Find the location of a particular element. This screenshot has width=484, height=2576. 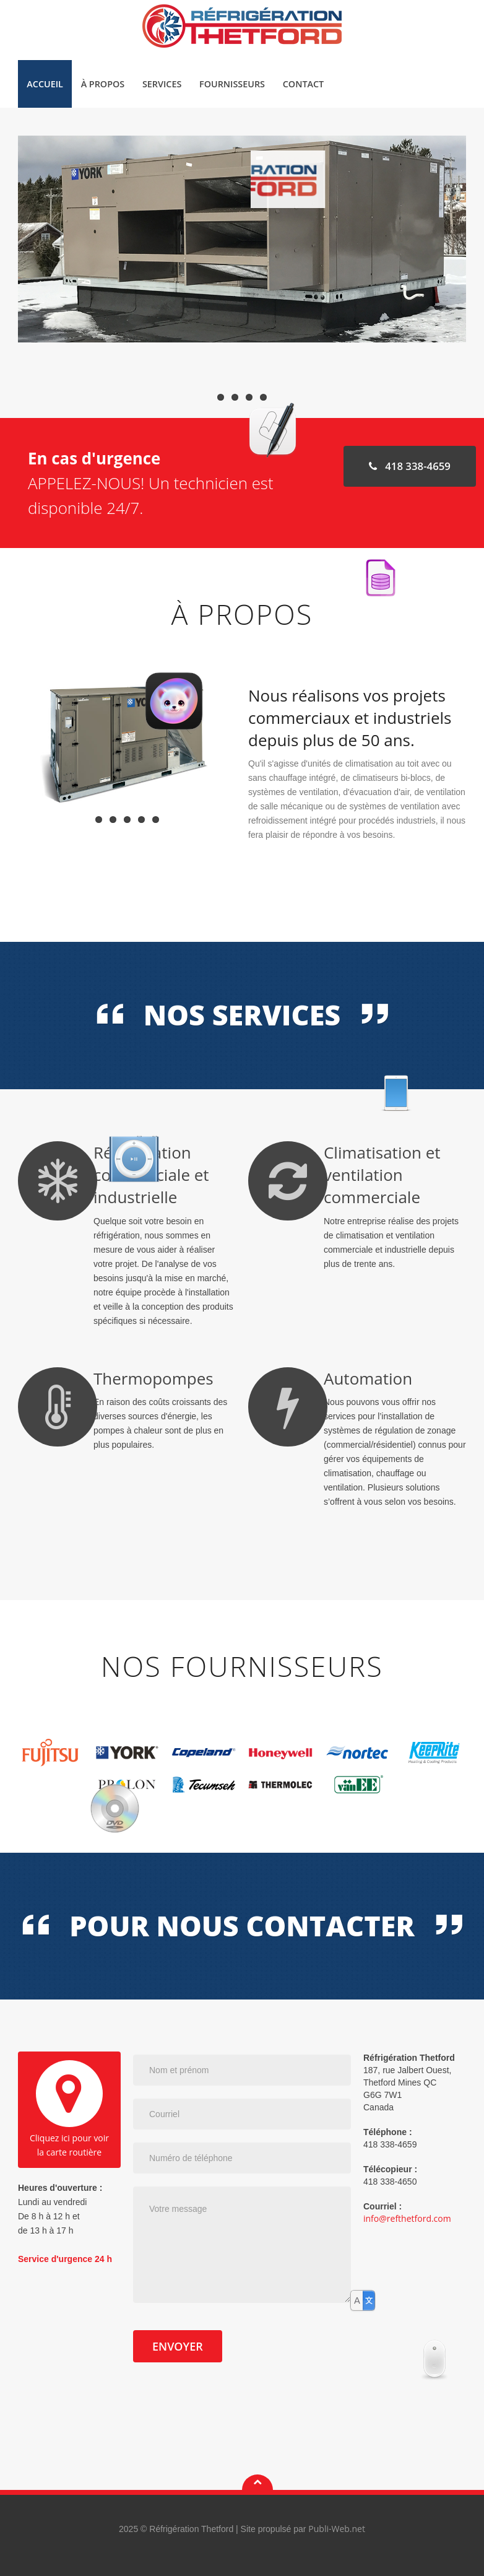

iPod shuffle device connected is located at coordinates (134, 1159).